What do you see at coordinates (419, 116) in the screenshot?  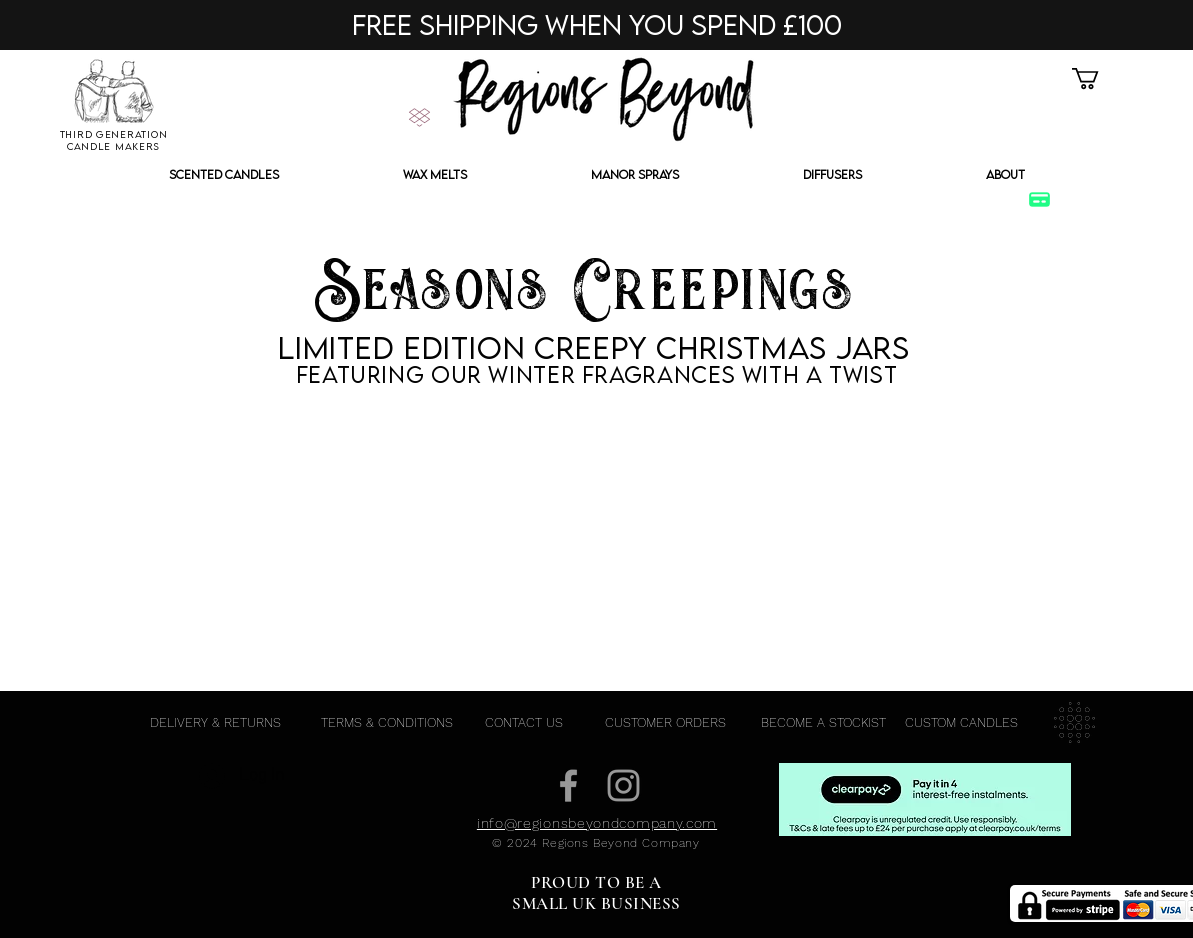 I see `access dropbox cloud storage` at bounding box center [419, 116].